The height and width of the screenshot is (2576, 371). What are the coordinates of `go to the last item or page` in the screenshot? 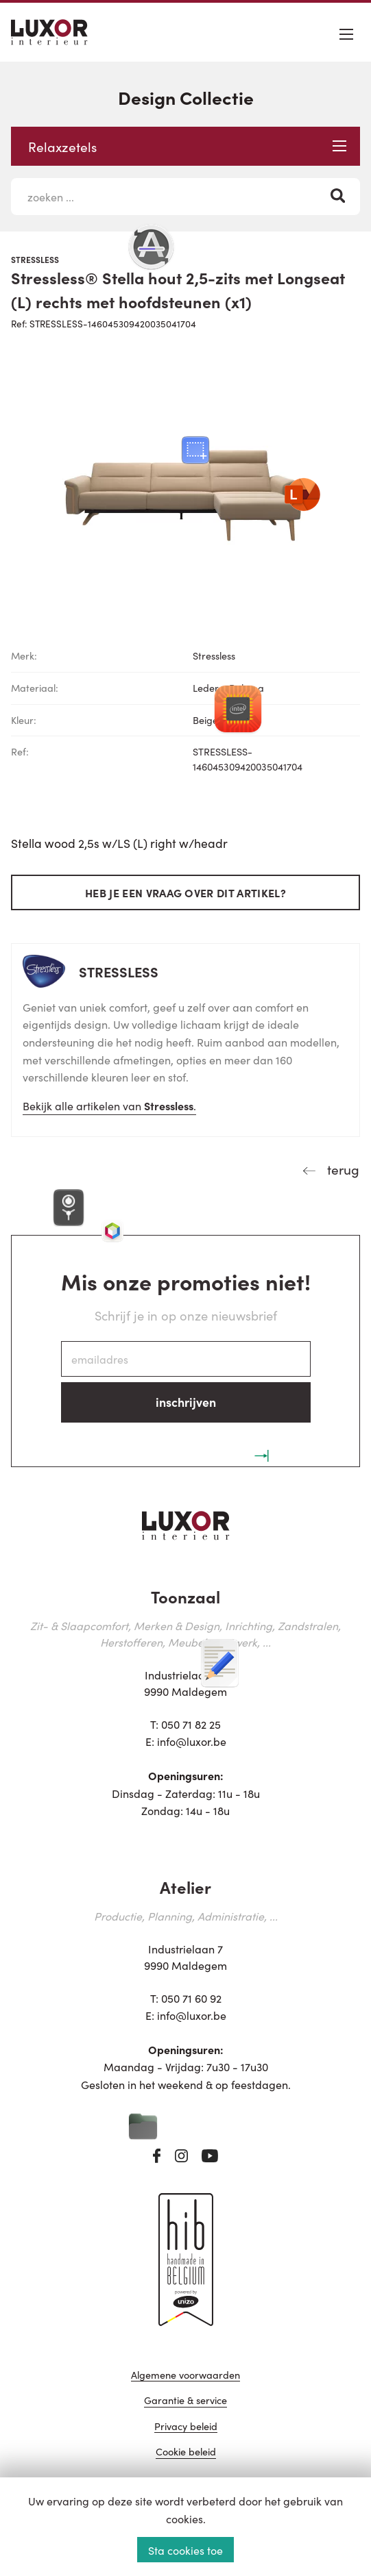 It's located at (261, 1455).